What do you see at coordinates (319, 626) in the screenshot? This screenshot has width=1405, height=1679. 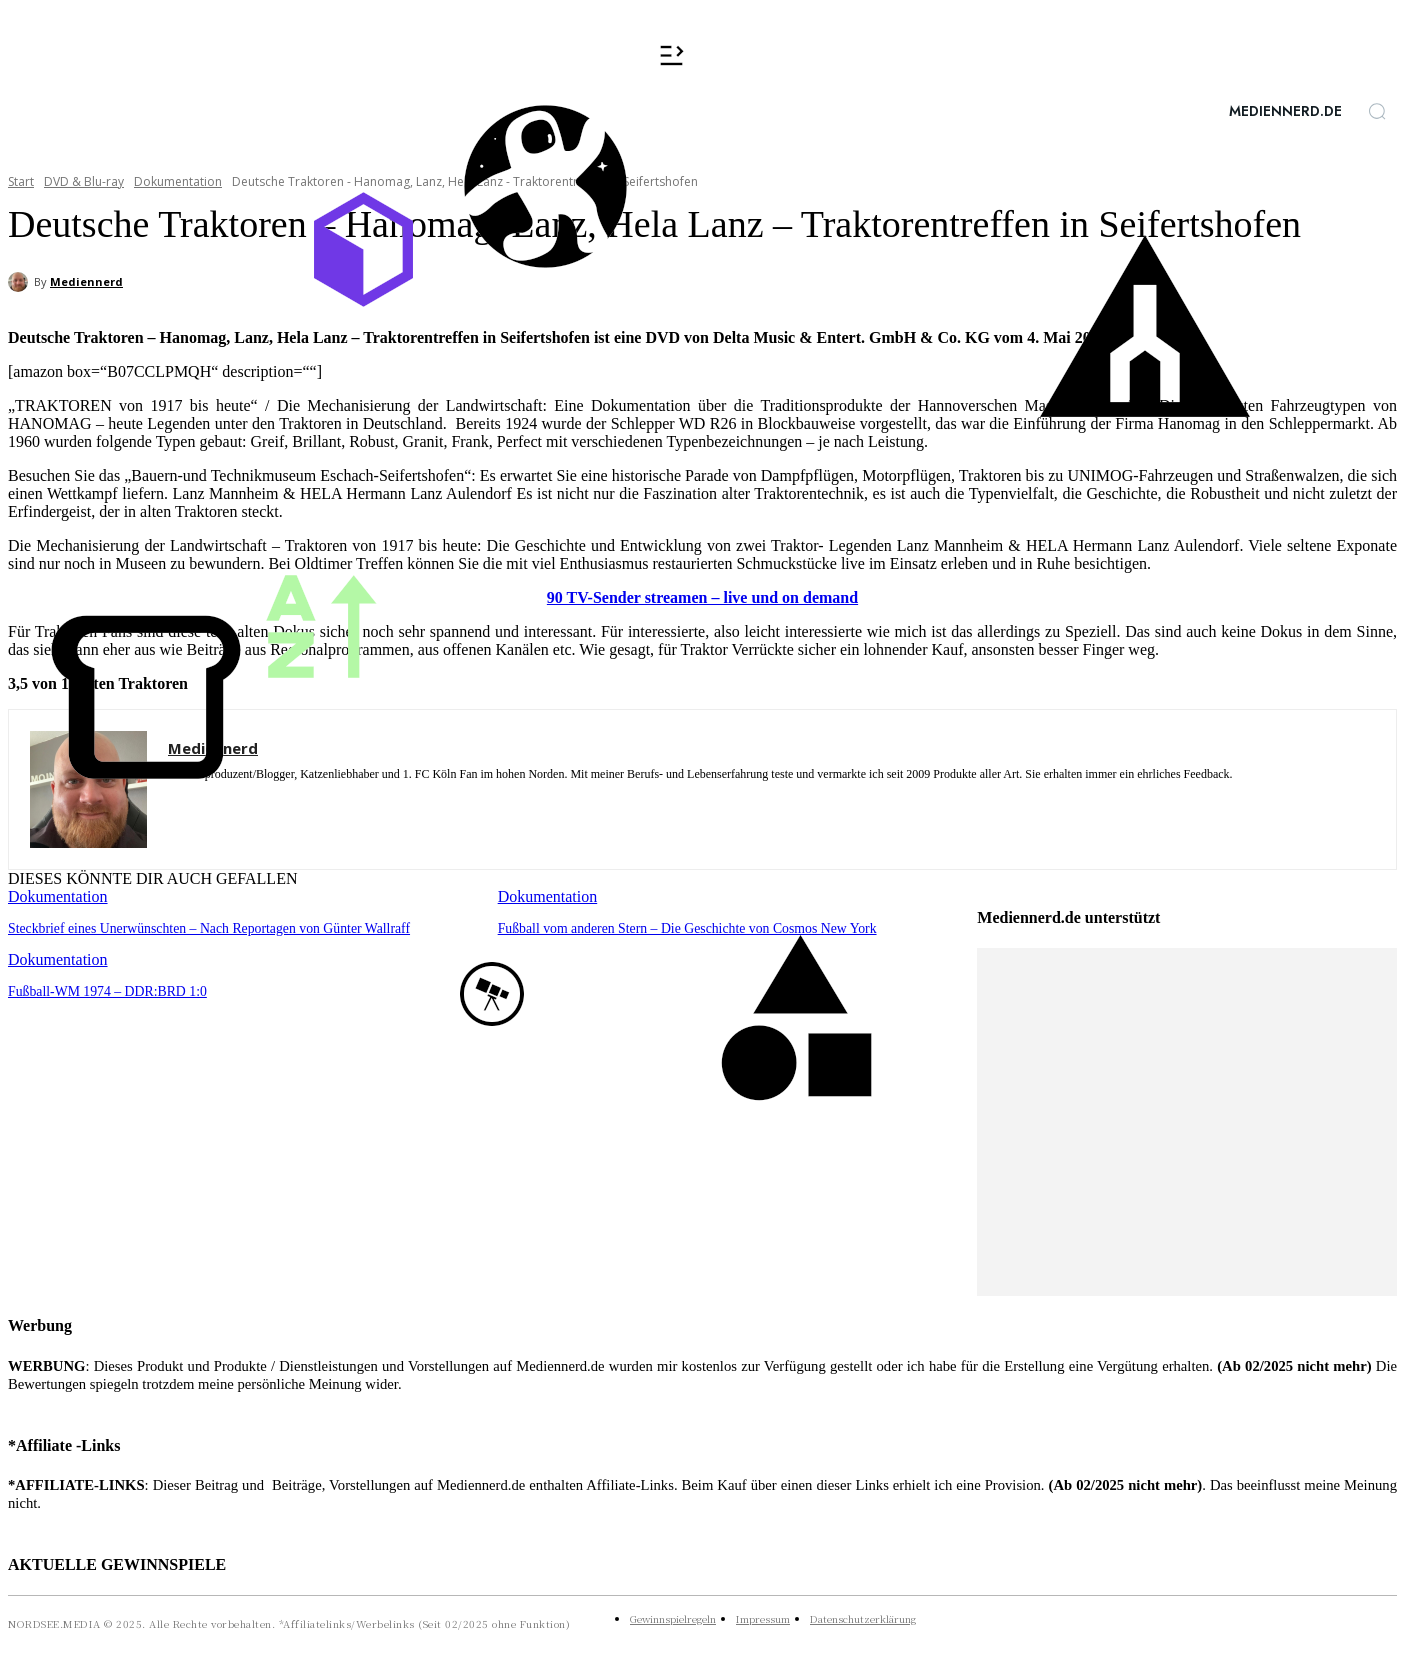 I see `sort items alphabetically in descending order (Z to A)` at bounding box center [319, 626].